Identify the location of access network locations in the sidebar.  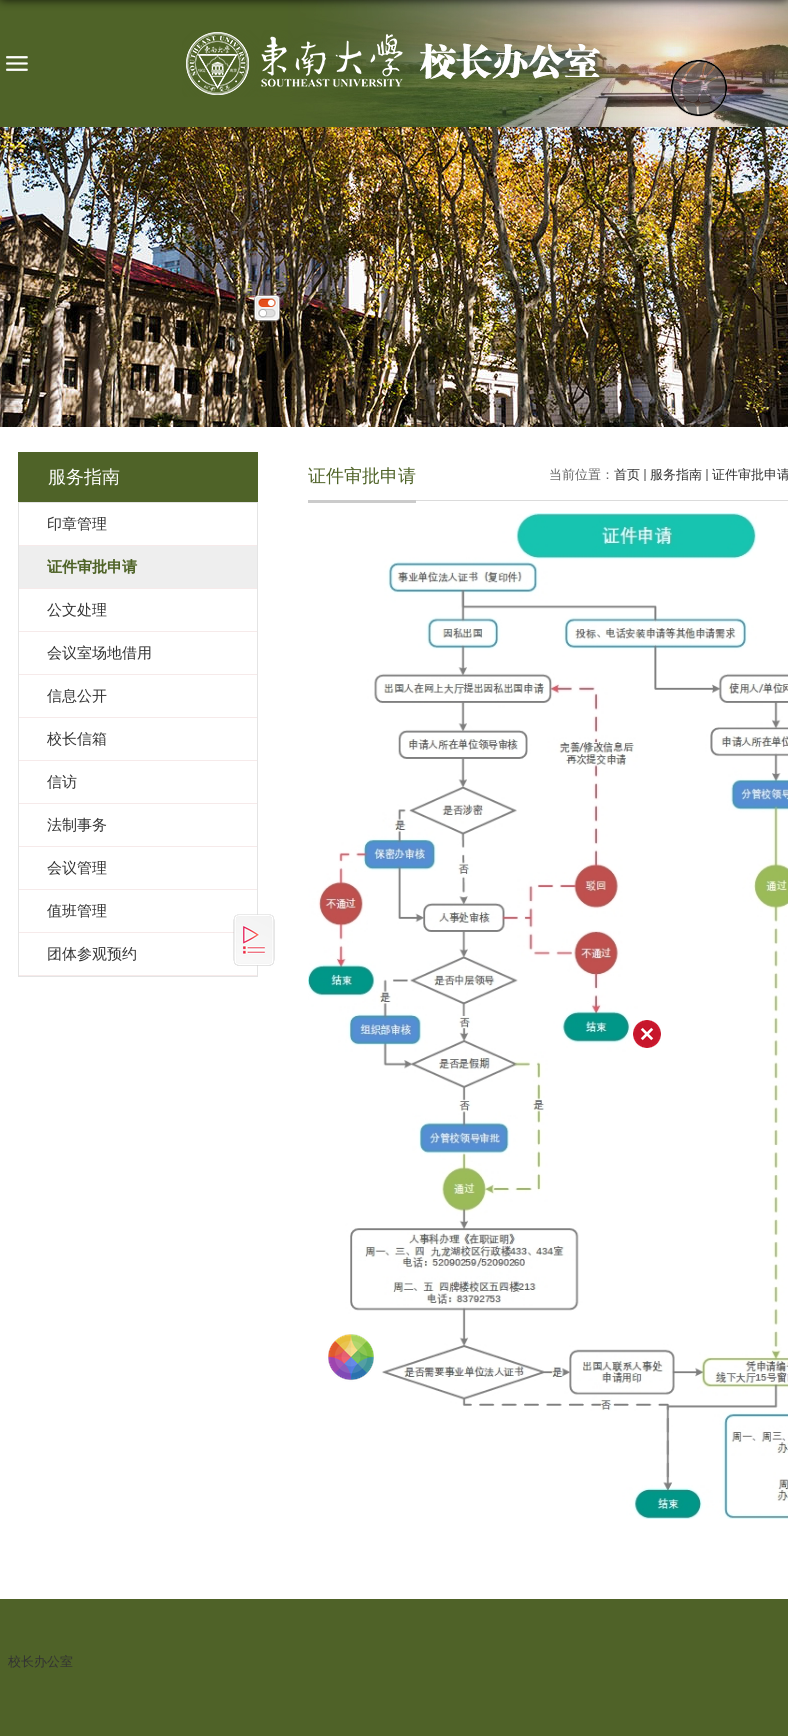
(699, 88).